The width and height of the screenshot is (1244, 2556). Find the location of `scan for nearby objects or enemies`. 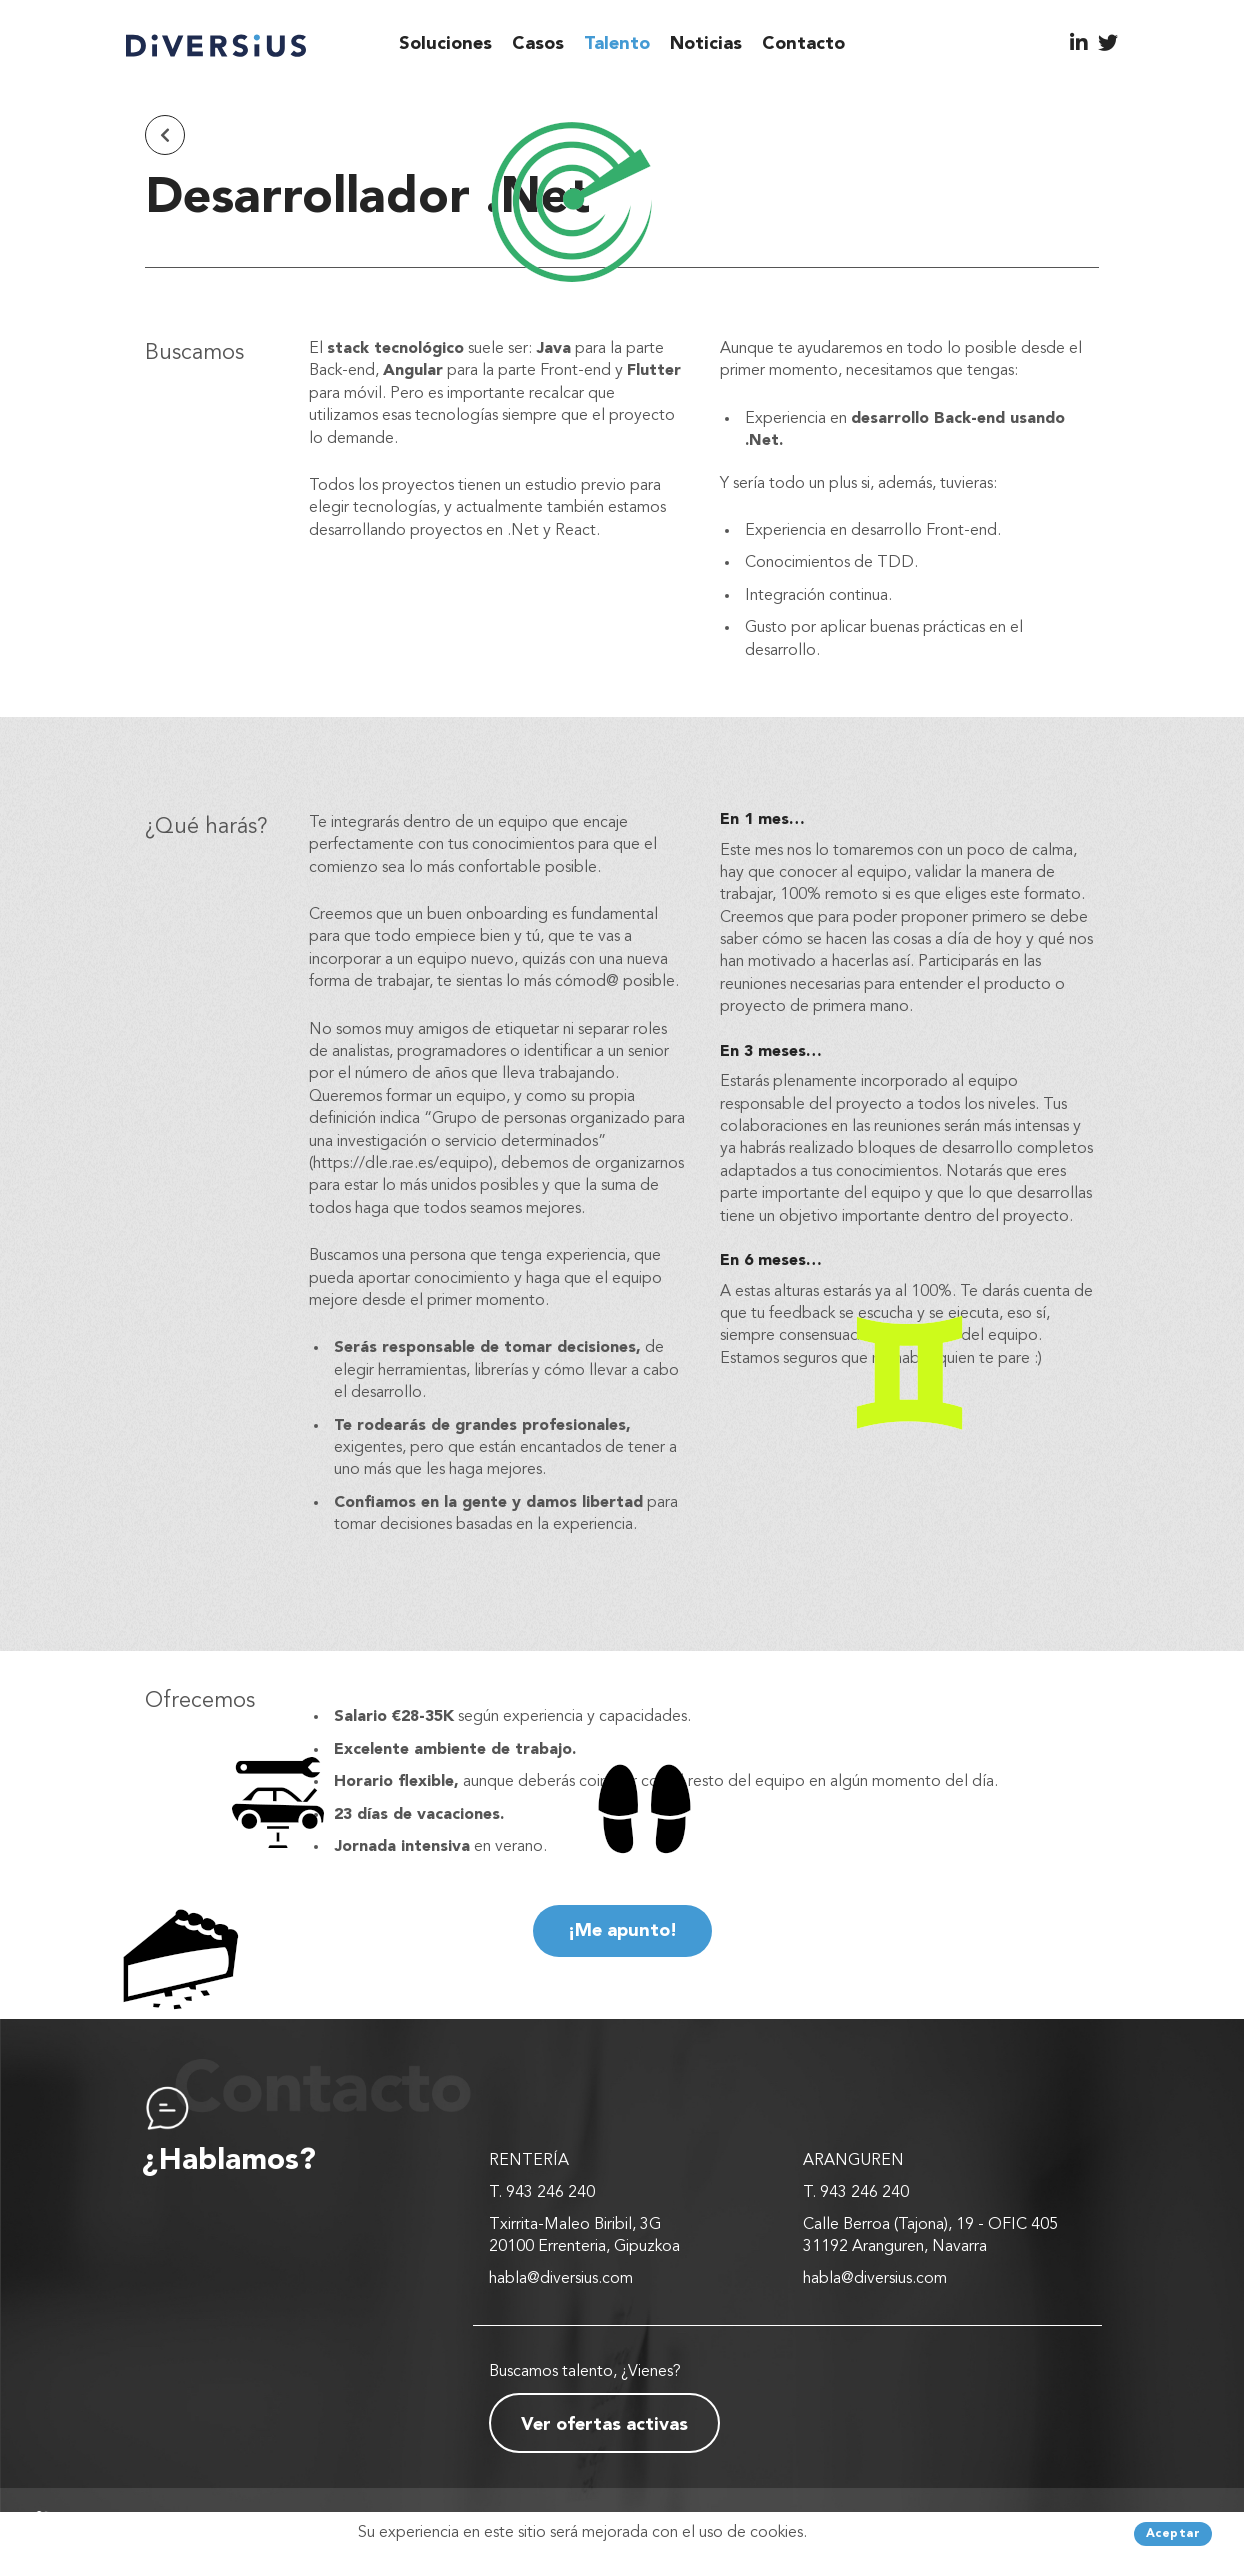

scan for nearby objects or enemies is located at coordinates (572, 202).